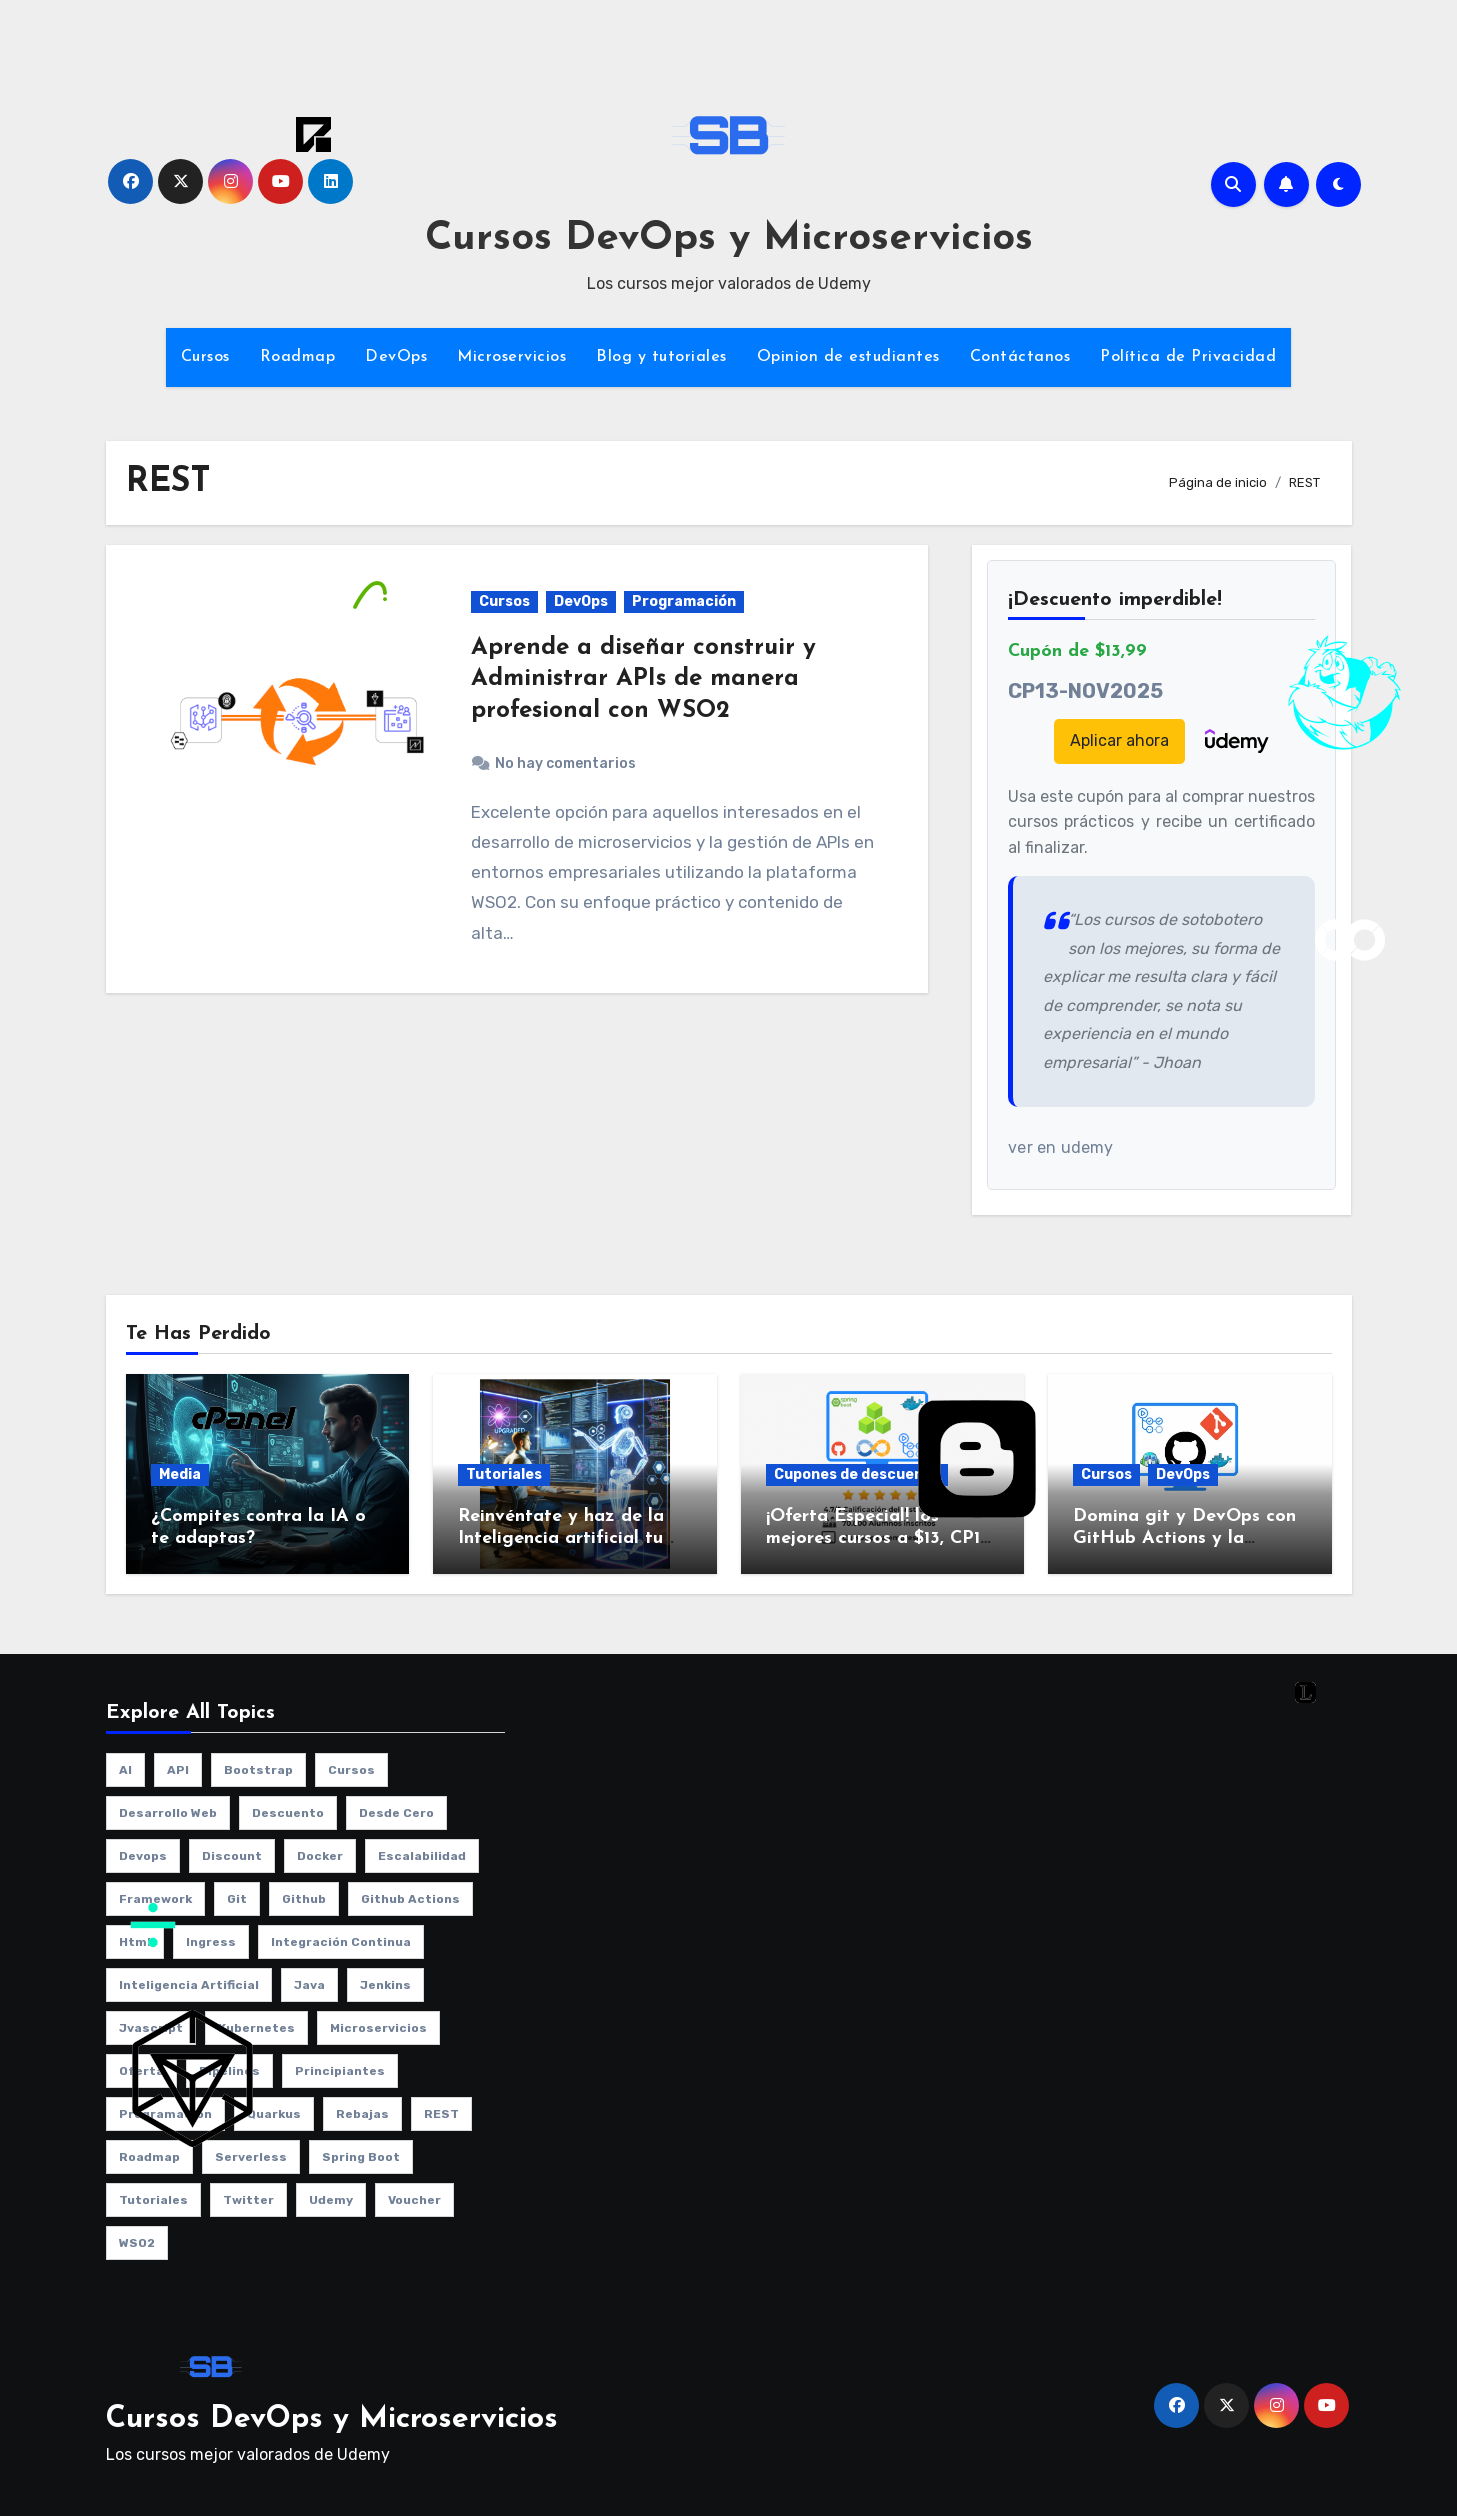 This screenshot has width=1457, height=2516. Describe the element at coordinates (1350, 940) in the screenshot. I see `open google colab` at that location.